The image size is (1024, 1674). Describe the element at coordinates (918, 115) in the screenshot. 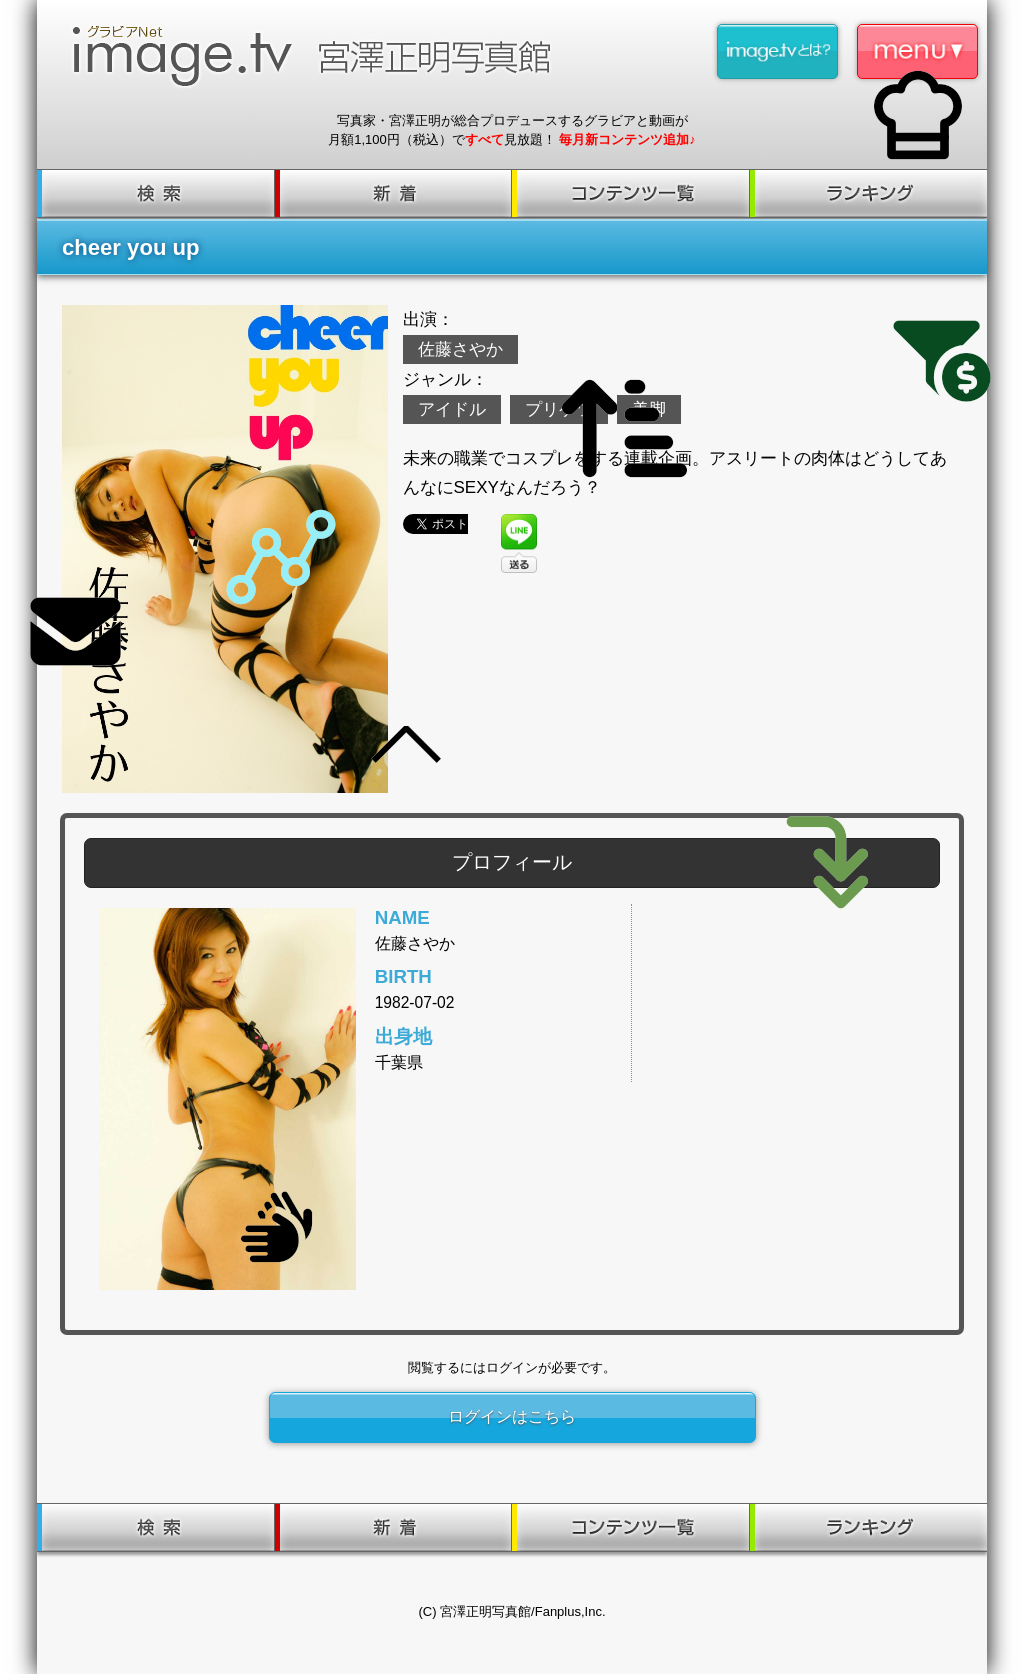

I see `access cooking or recipe features` at that location.